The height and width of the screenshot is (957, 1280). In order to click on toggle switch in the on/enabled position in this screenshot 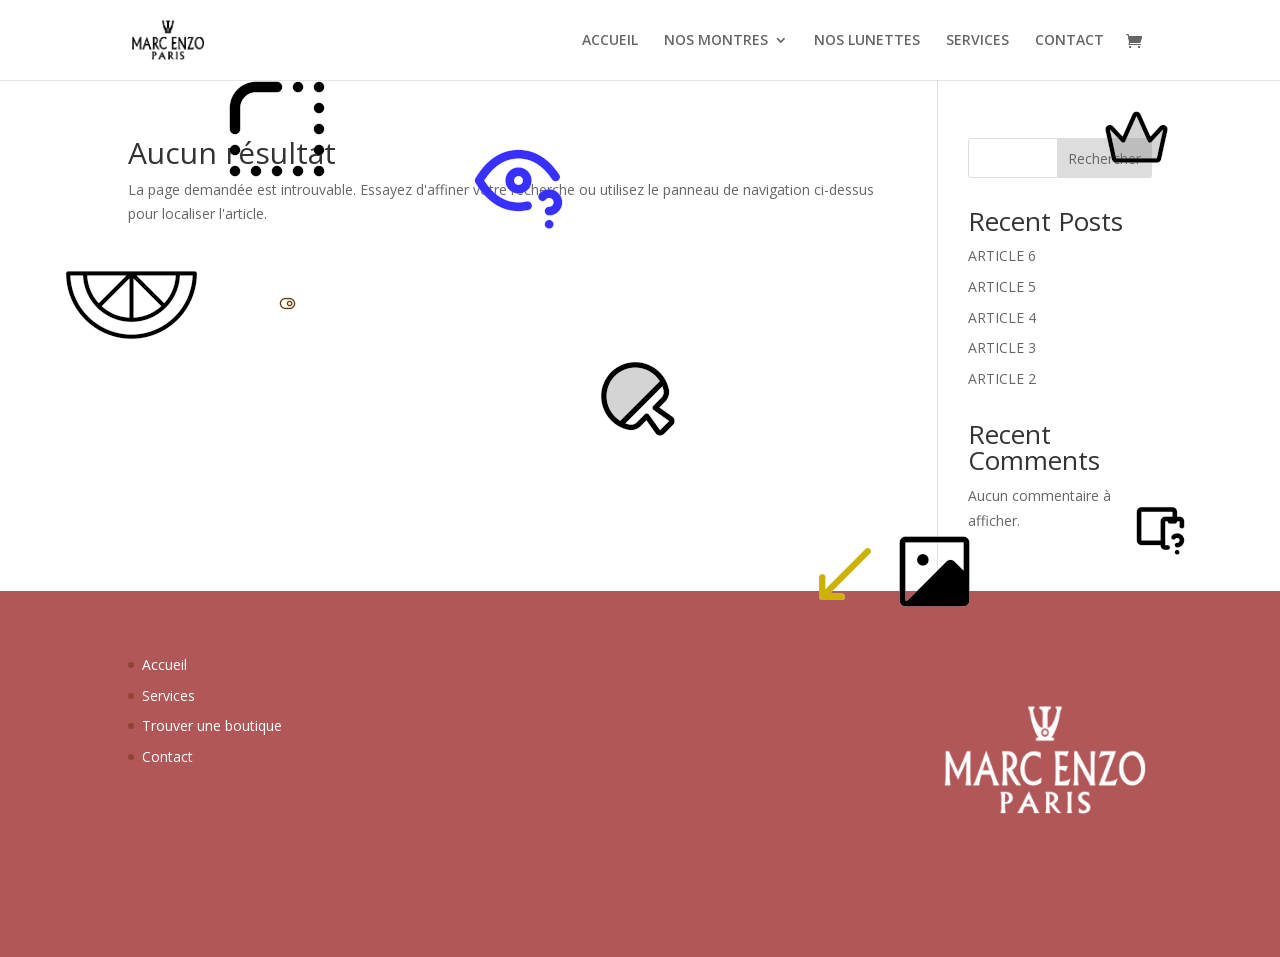, I will do `click(287, 303)`.